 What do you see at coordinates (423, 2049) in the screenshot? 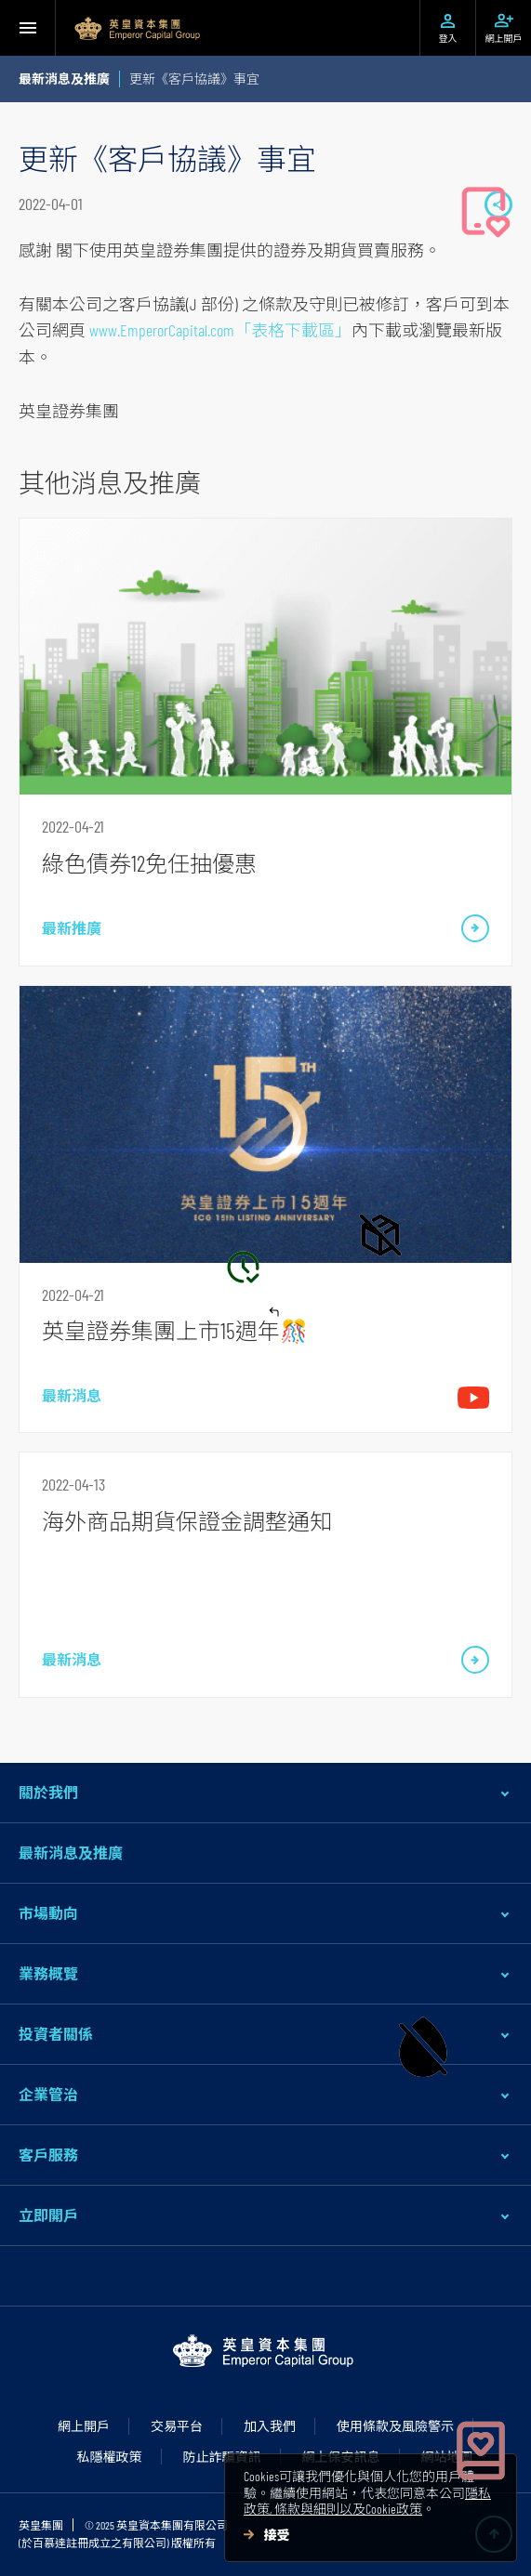
I see `disable water or liquid features` at bounding box center [423, 2049].